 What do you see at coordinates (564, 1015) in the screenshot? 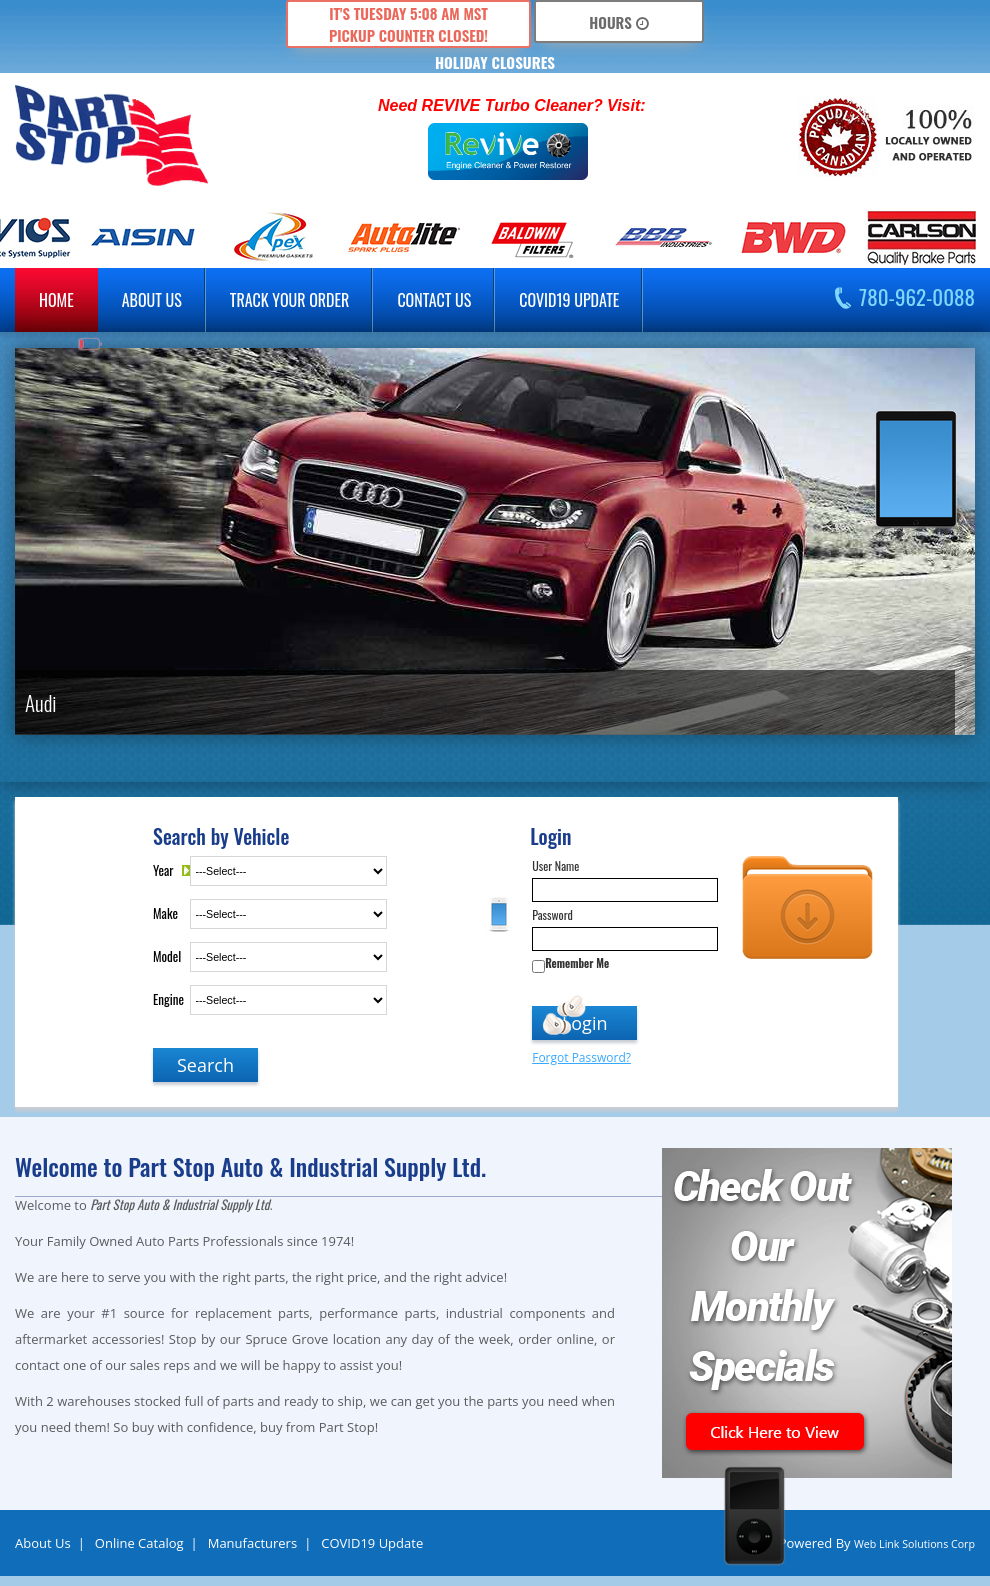
I see `connect beats wireless earbuds via bluetooth` at bounding box center [564, 1015].